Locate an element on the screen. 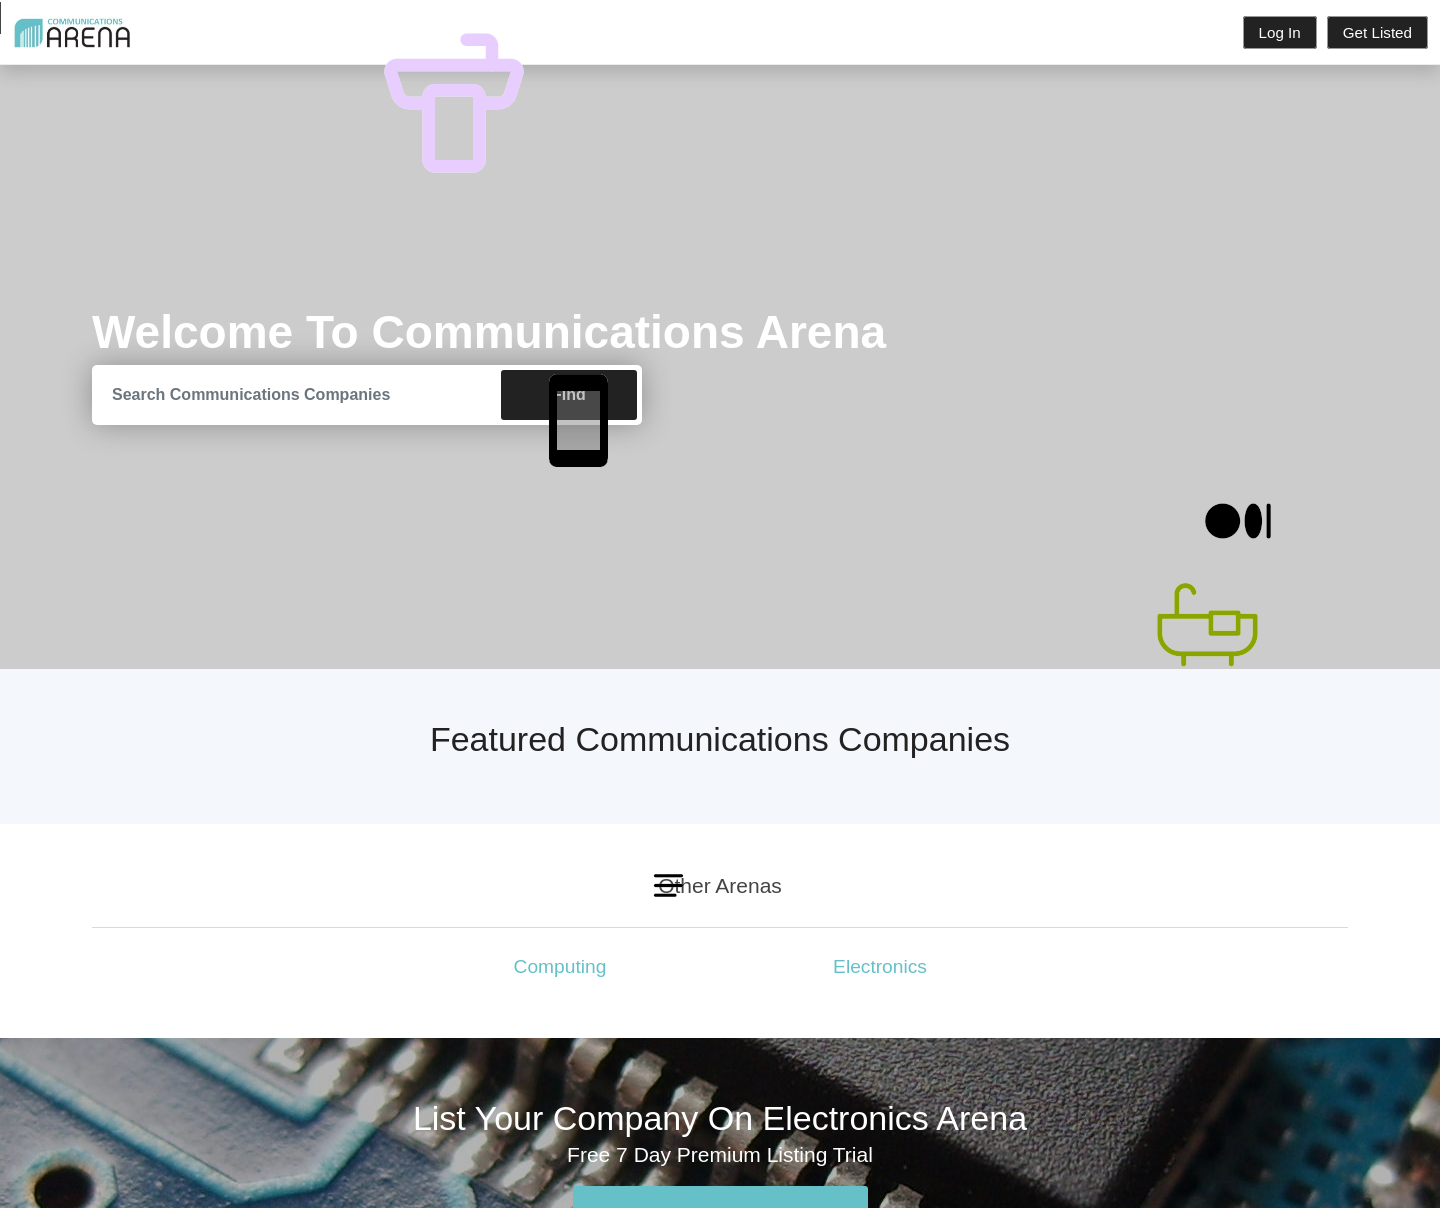  indicates bathroom amenities available is located at coordinates (1207, 626).